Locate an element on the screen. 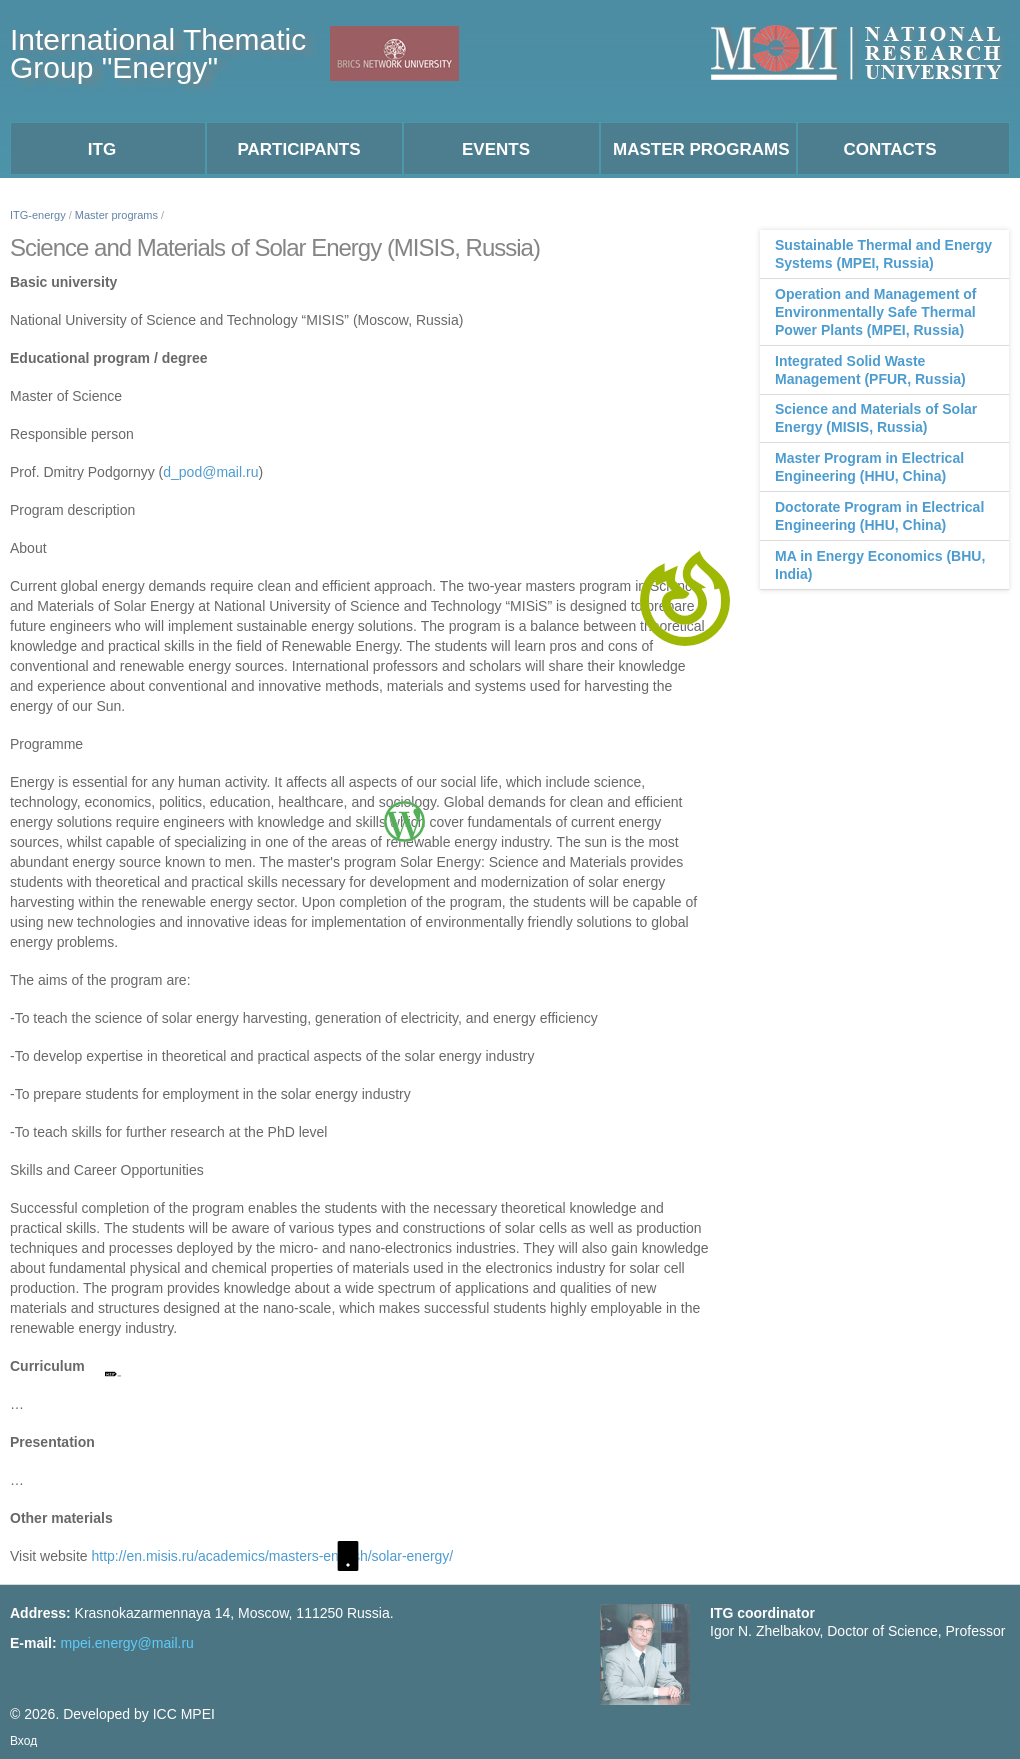 Image resolution: width=1020 pixels, height=1759 pixels. access mobile device settings is located at coordinates (348, 1556).